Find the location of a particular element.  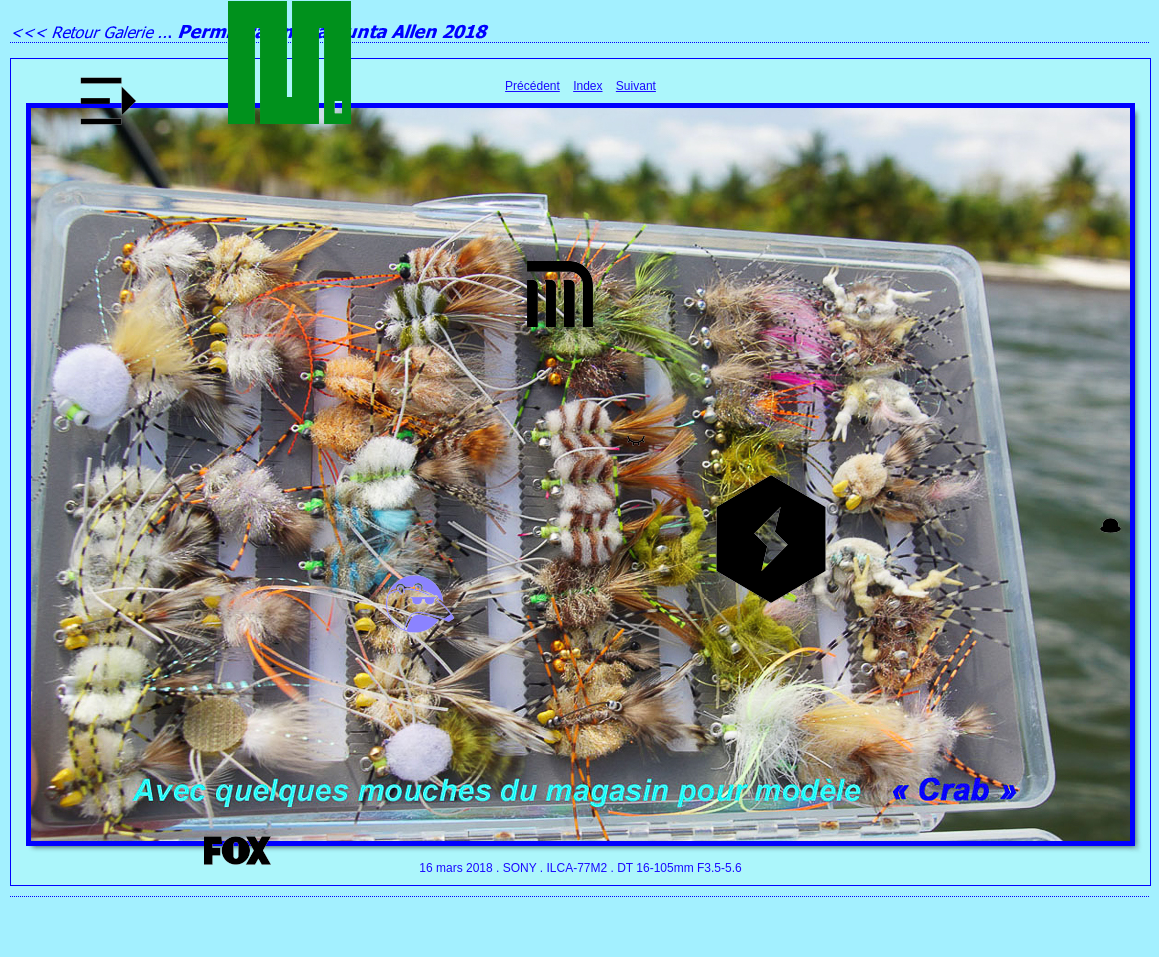

open Alfred app is located at coordinates (1110, 525).